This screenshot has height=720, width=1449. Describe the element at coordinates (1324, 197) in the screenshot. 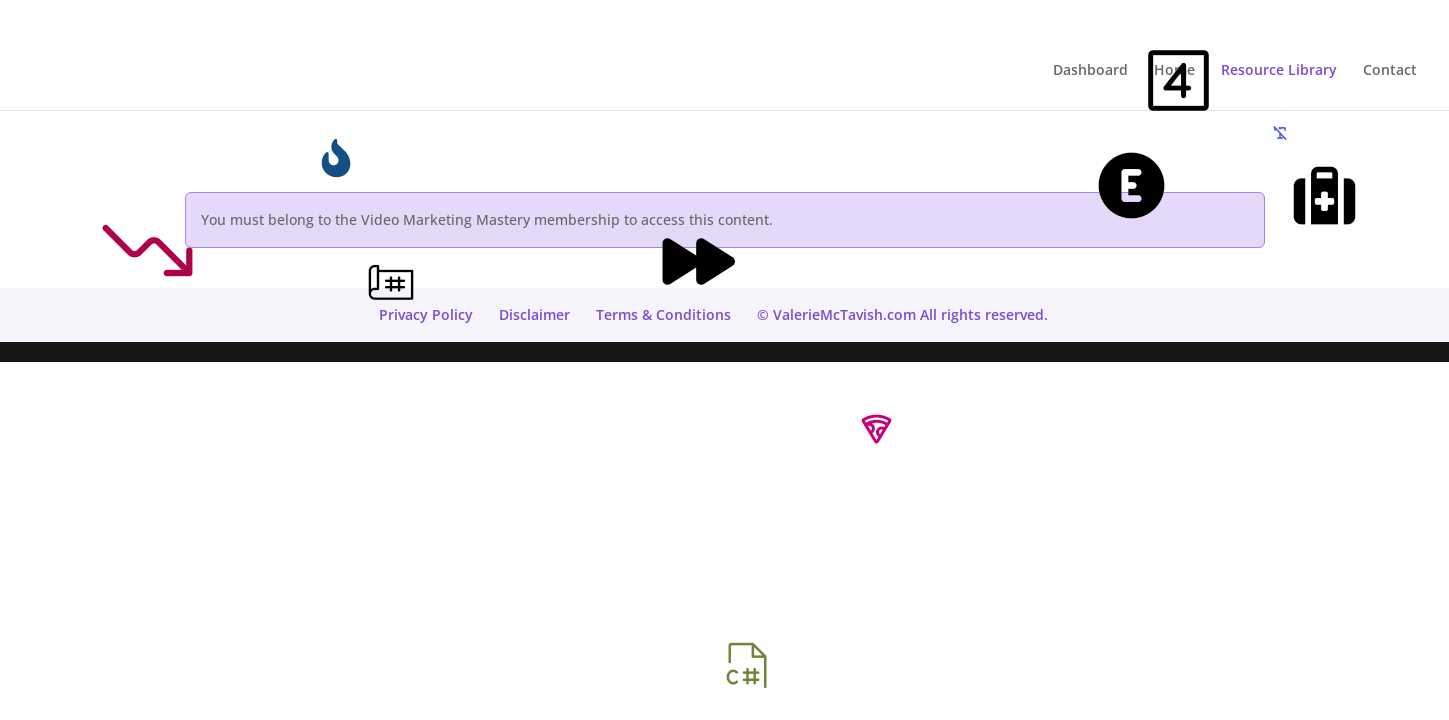

I see `access medical or health-related information` at that location.